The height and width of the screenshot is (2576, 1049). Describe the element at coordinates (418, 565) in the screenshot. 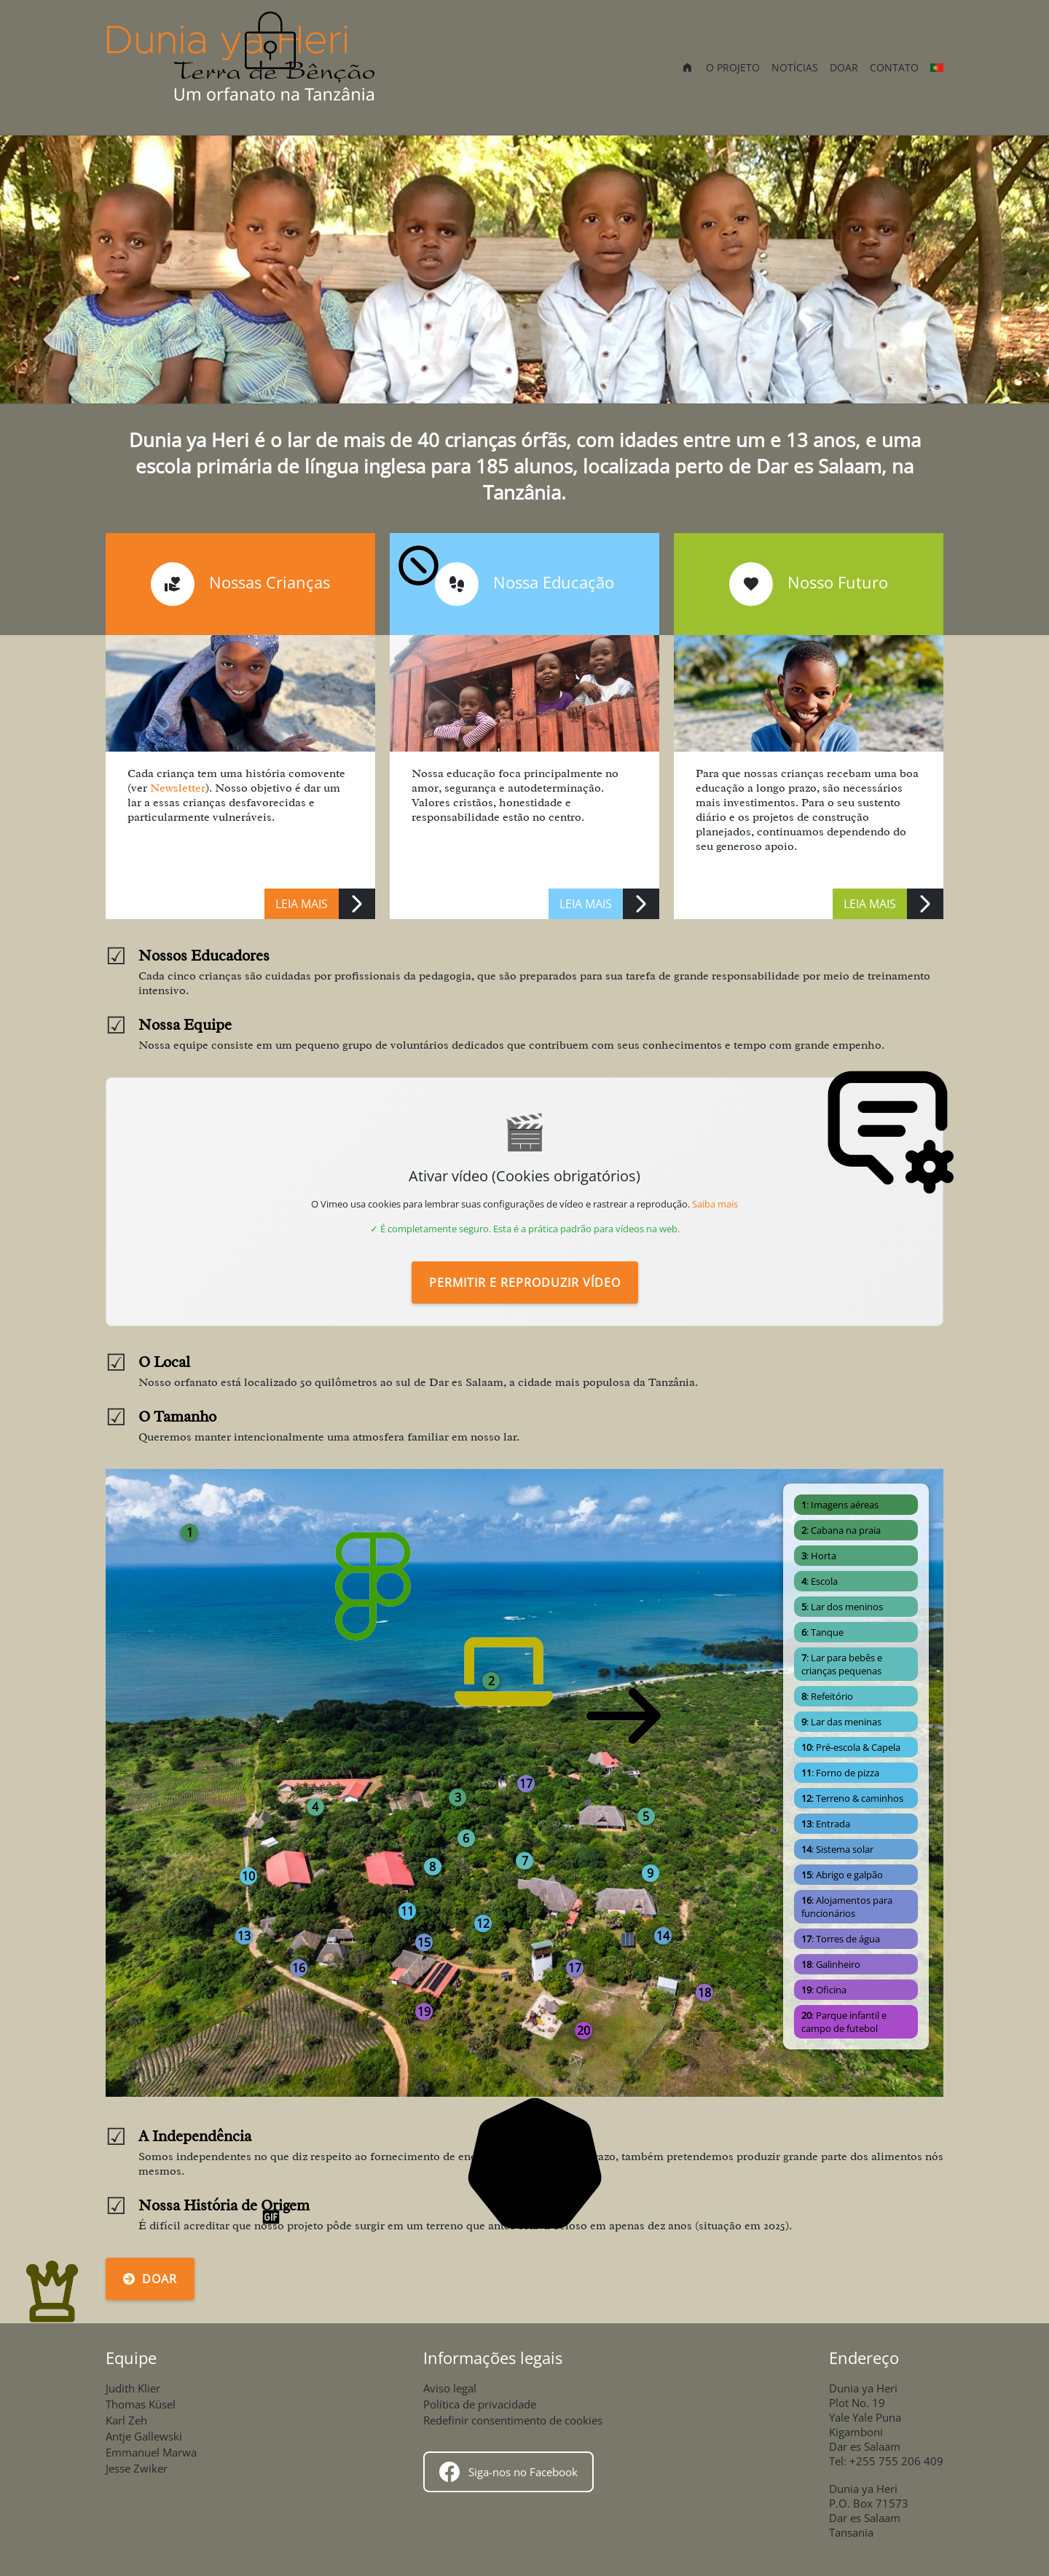

I see `indicates a prohibited or restricted action` at that location.